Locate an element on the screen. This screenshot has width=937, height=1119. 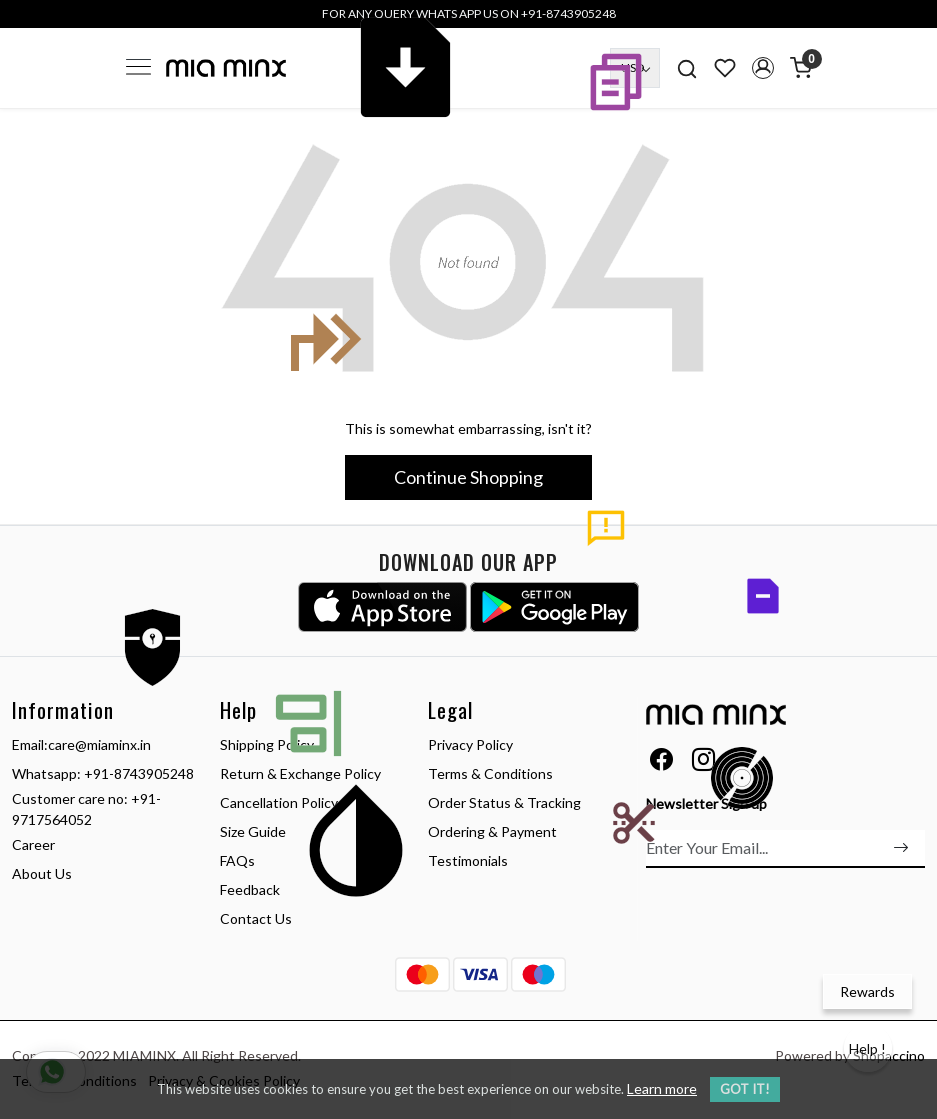
download this file is located at coordinates (405, 67).